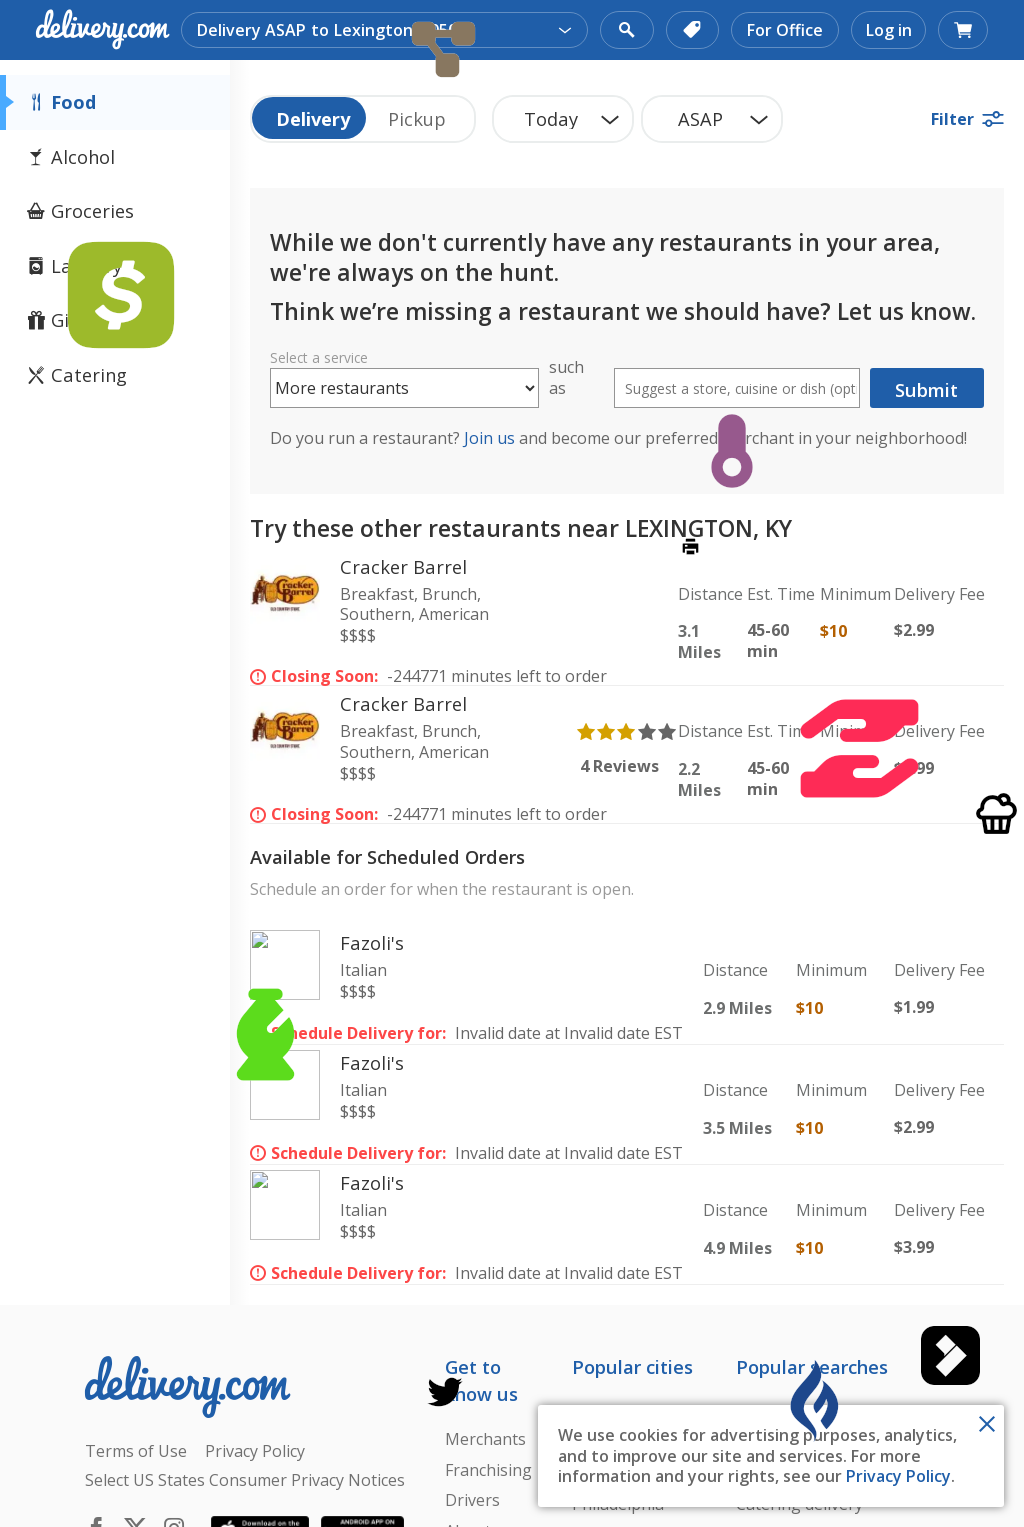 This screenshot has height=1527, width=1024. Describe the element at coordinates (121, 295) in the screenshot. I see `open Cash App` at that location.